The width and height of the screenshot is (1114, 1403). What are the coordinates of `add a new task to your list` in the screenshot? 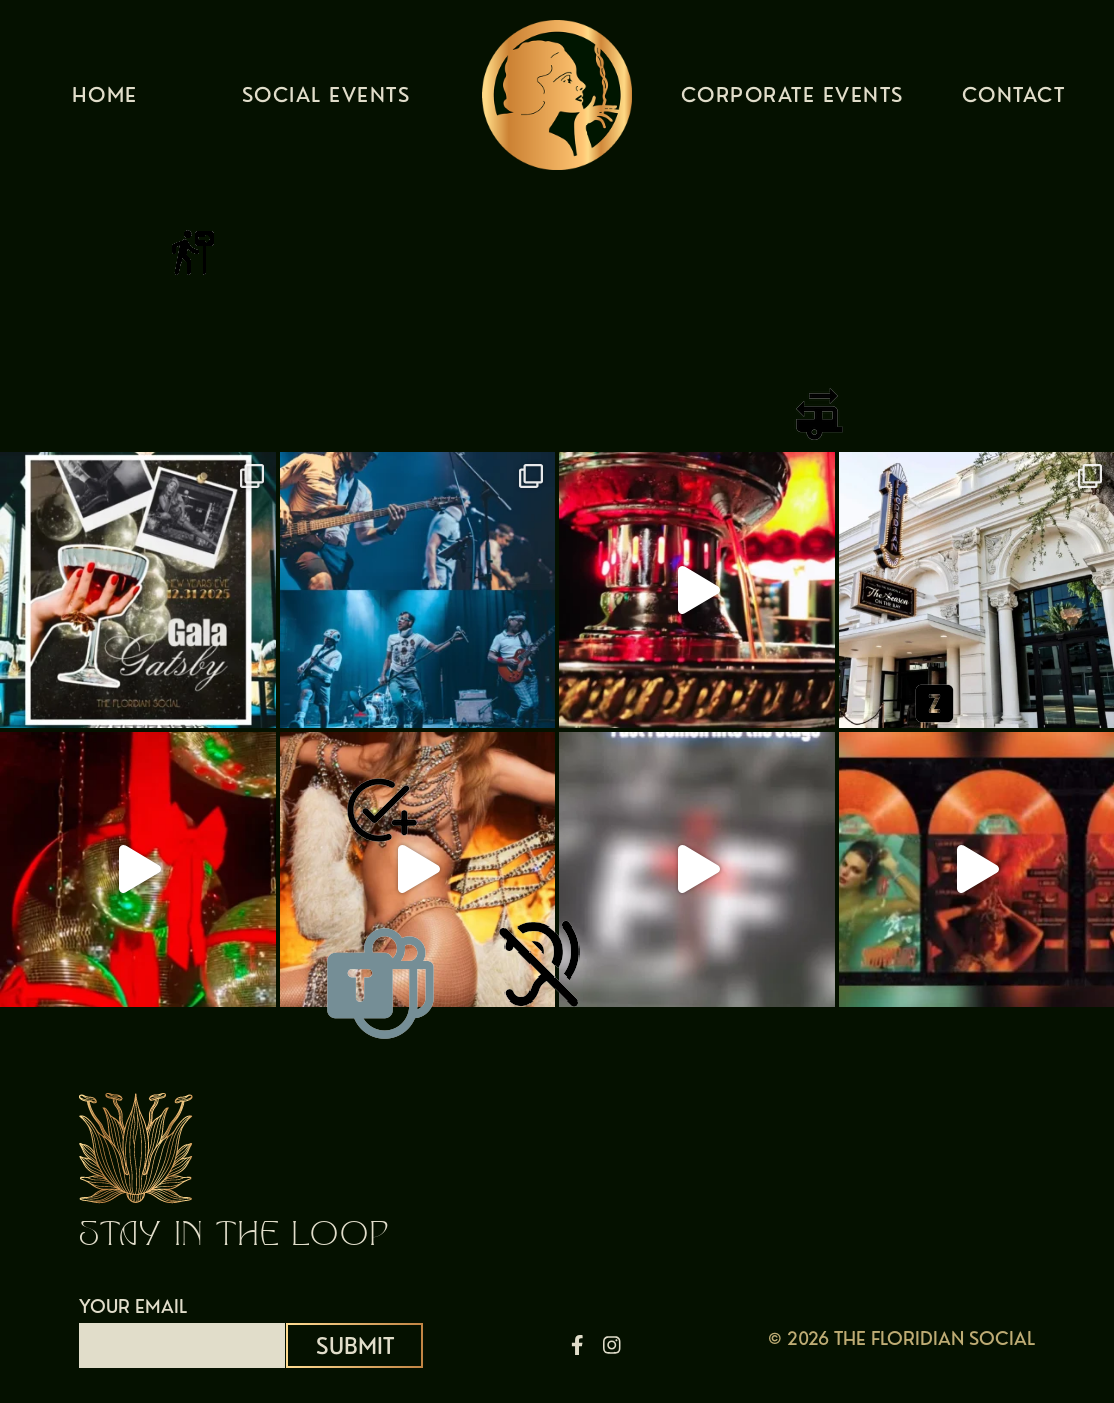 It's located at (379, 810).